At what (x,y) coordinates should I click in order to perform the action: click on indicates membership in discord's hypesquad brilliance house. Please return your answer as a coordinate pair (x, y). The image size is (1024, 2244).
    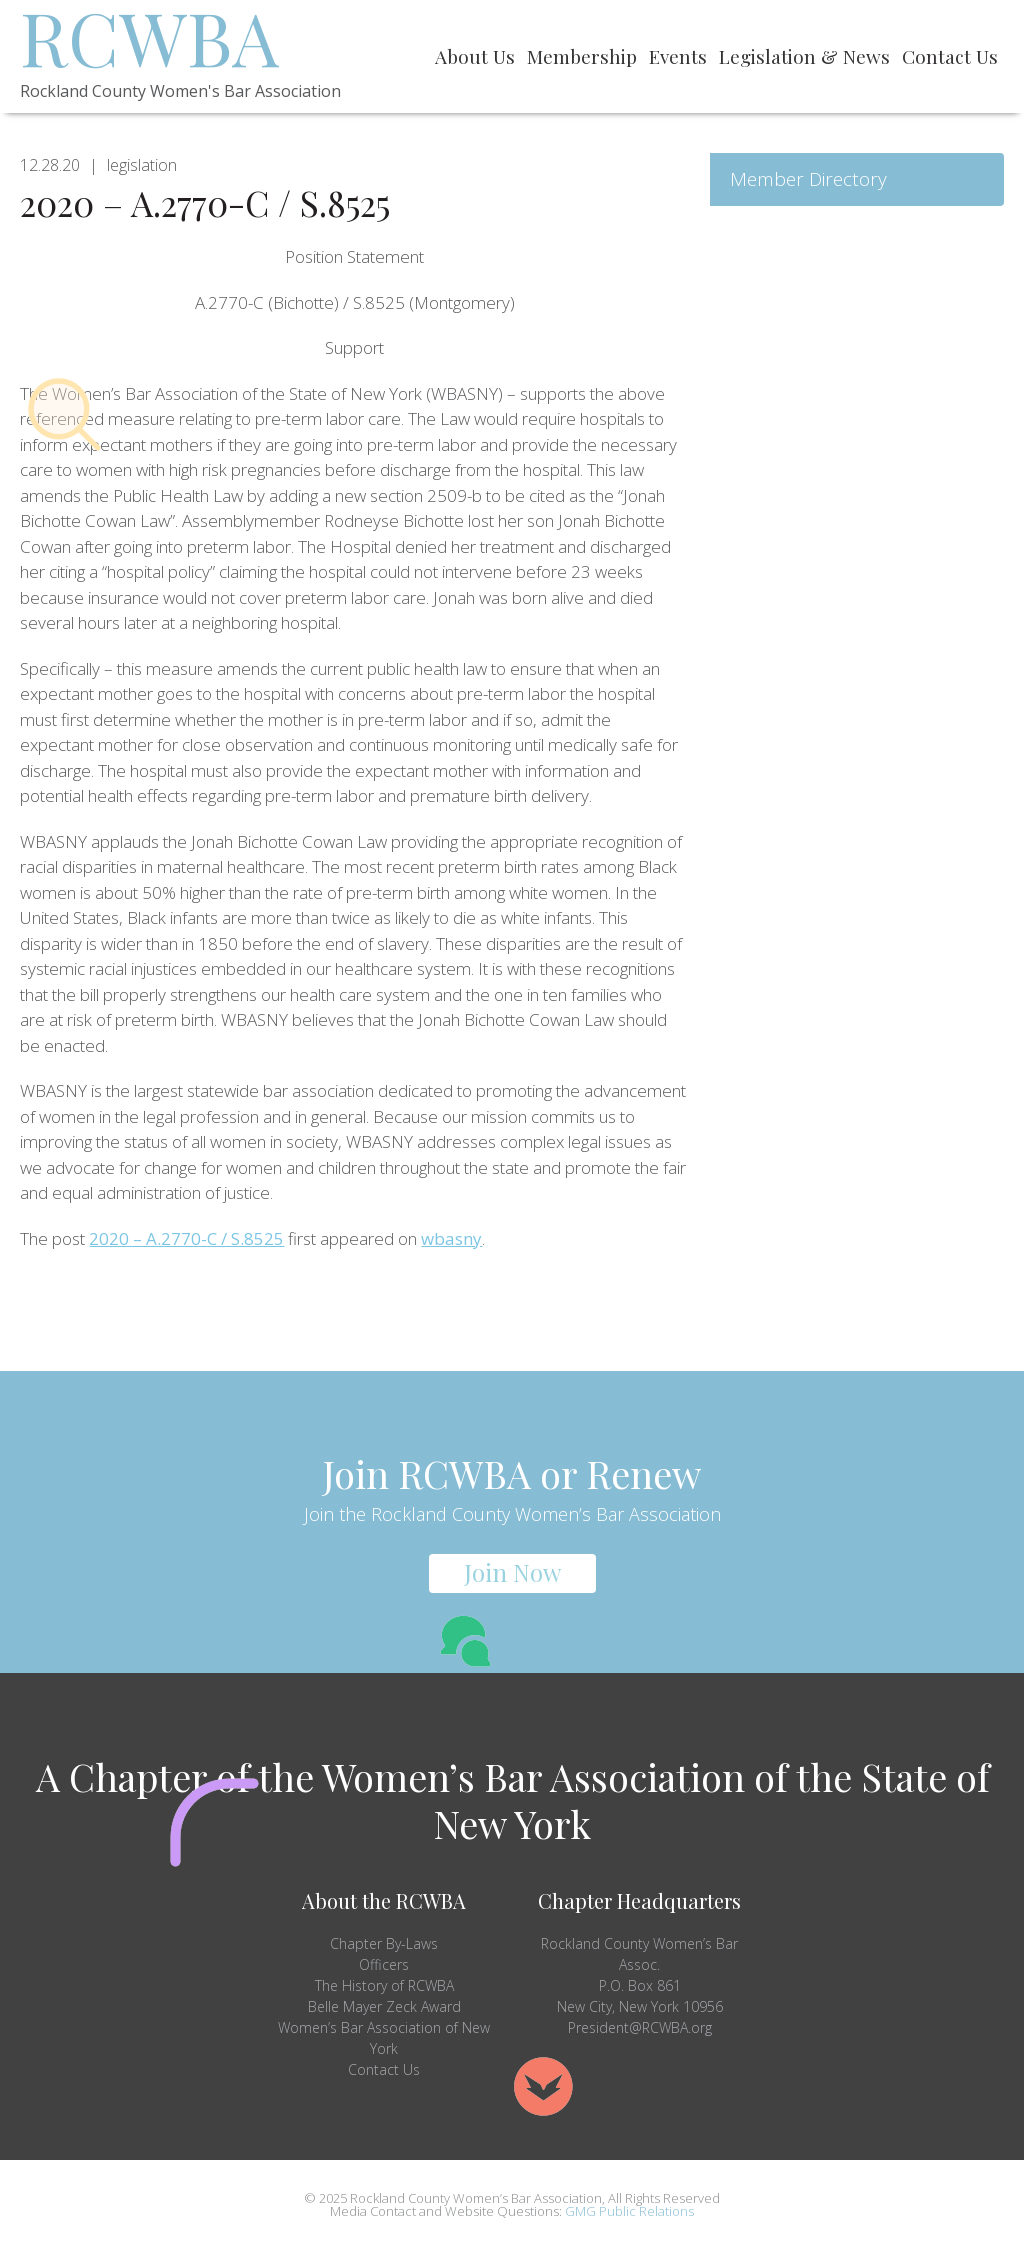
    Looking at the image, I should click on (543, 2086).